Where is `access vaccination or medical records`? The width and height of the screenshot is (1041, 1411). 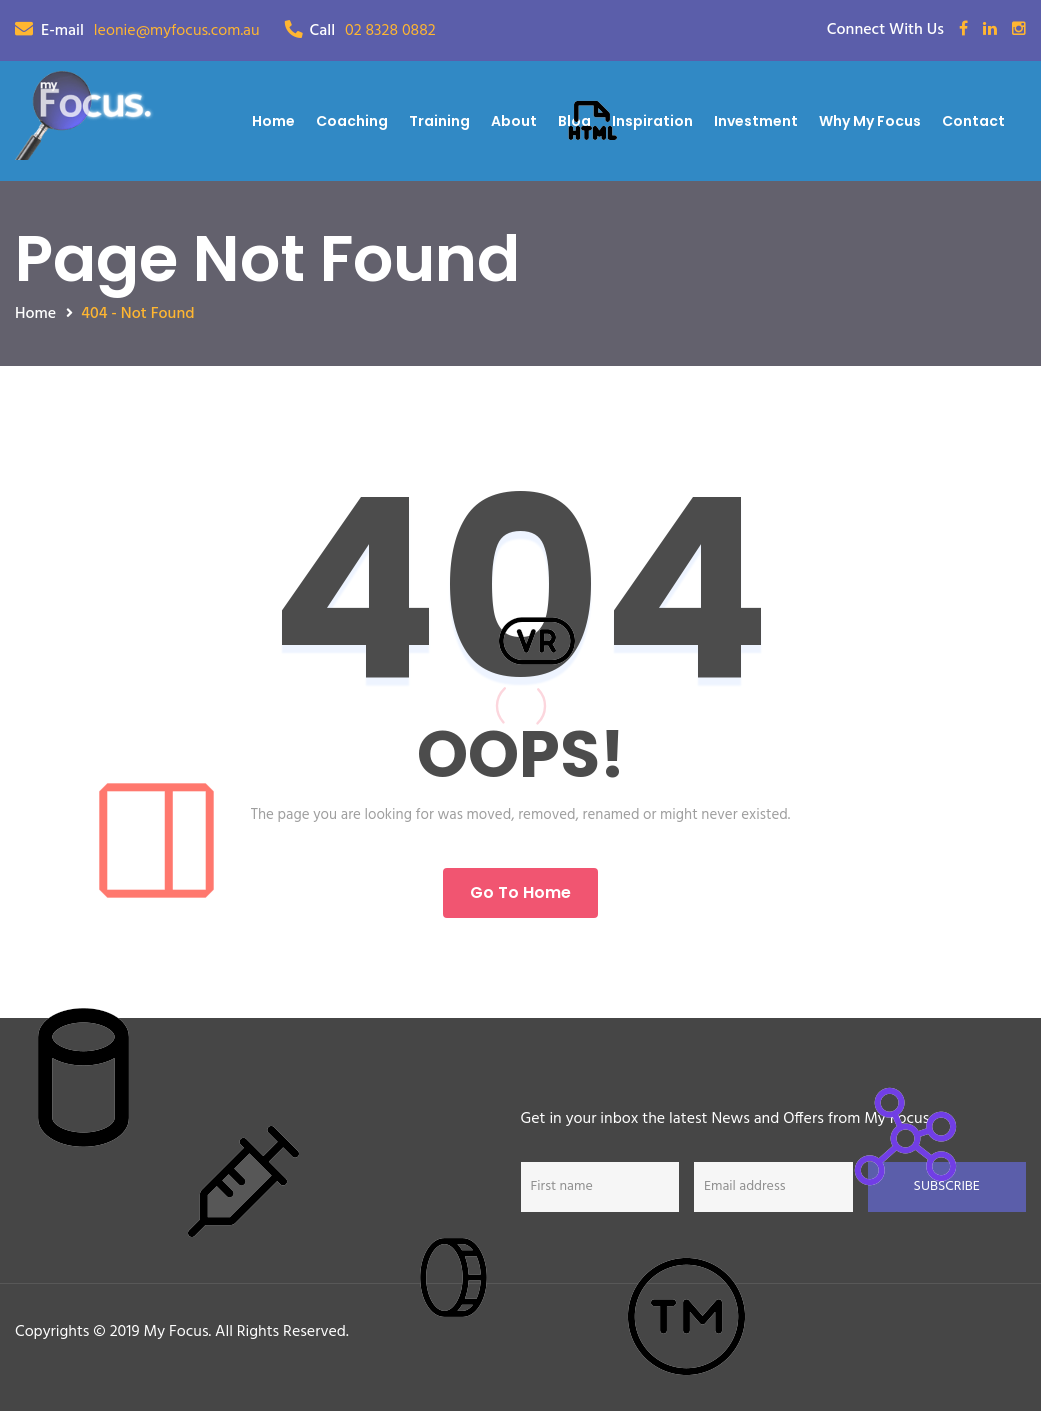
access vaccination or medical records is located at coordinates (243, 1181).